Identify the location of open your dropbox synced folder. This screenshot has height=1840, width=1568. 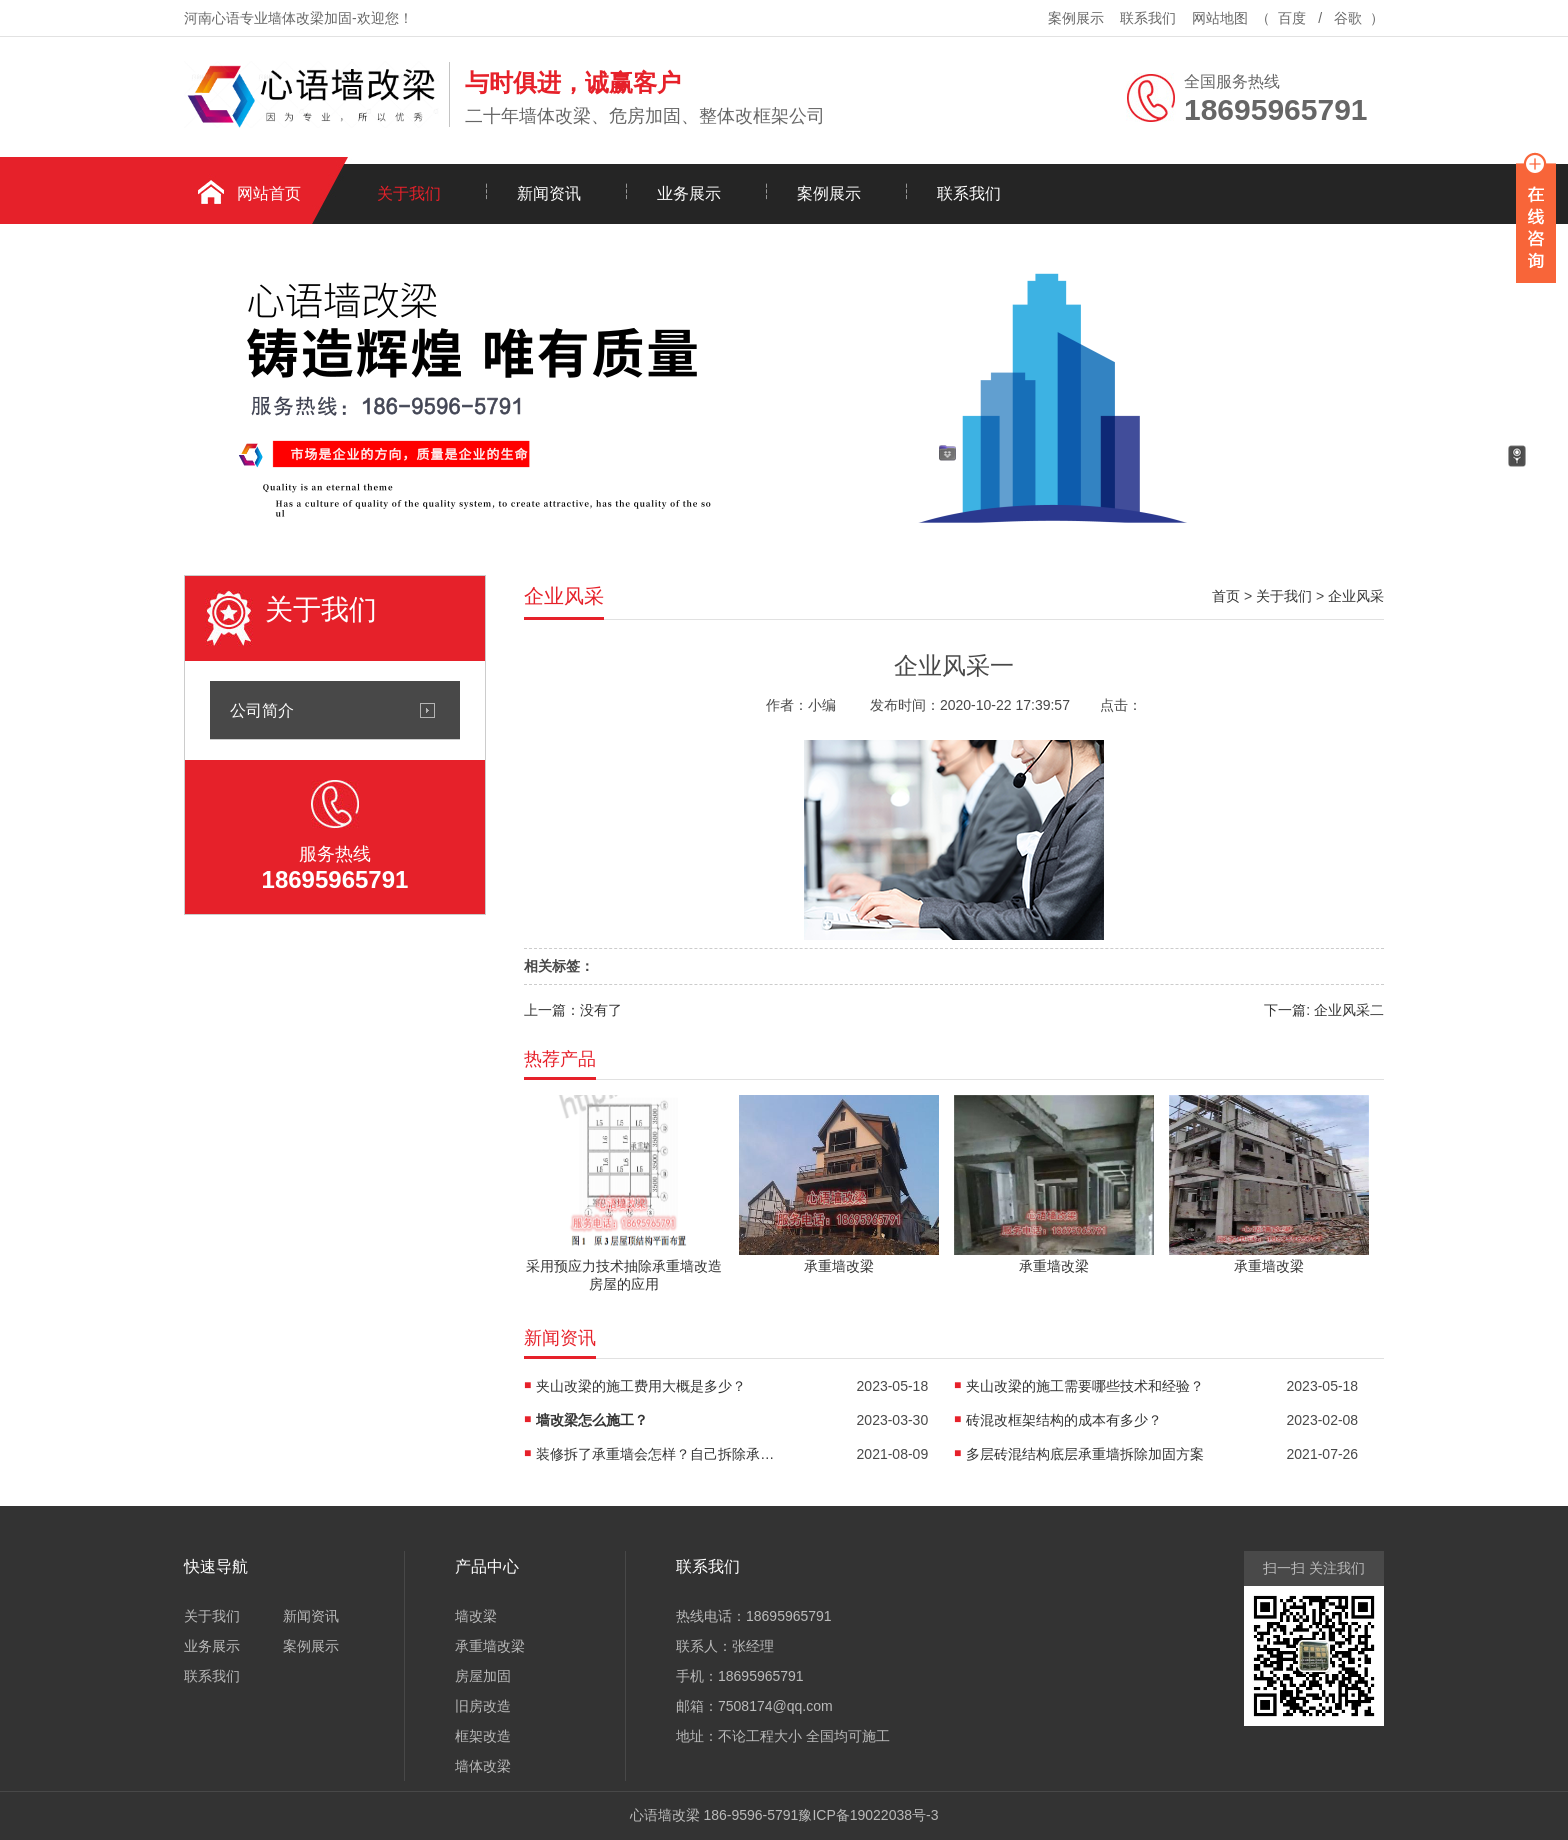
(947, 452).